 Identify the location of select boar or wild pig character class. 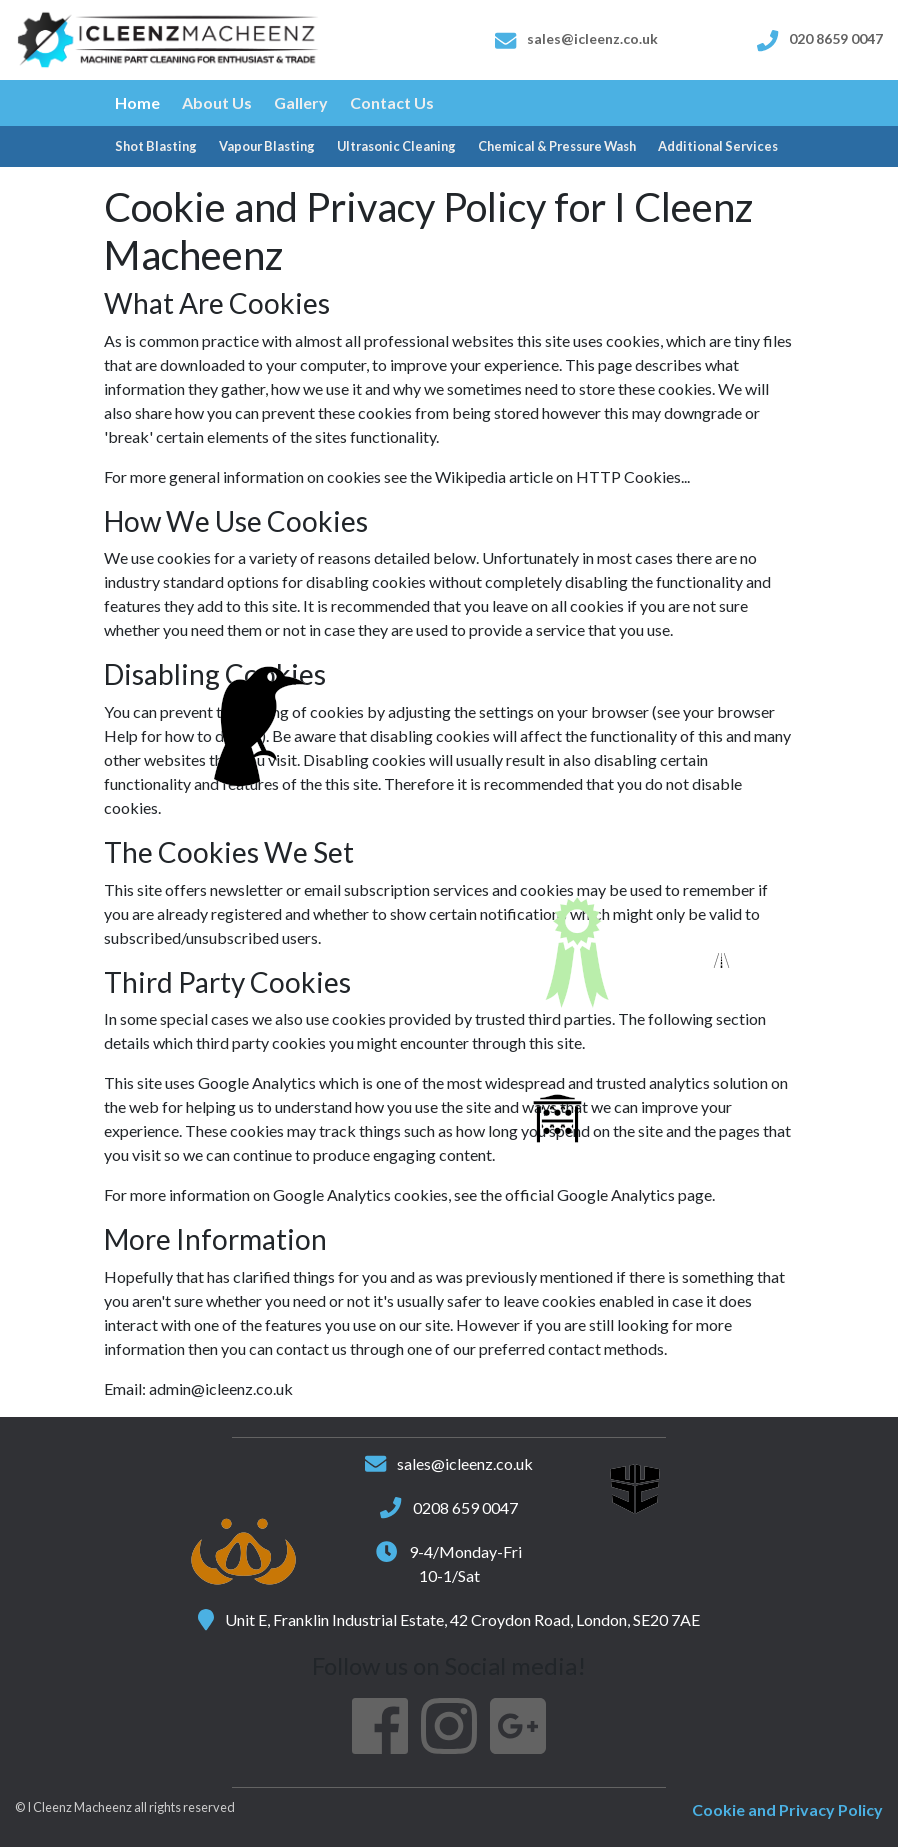
(243, 1548).